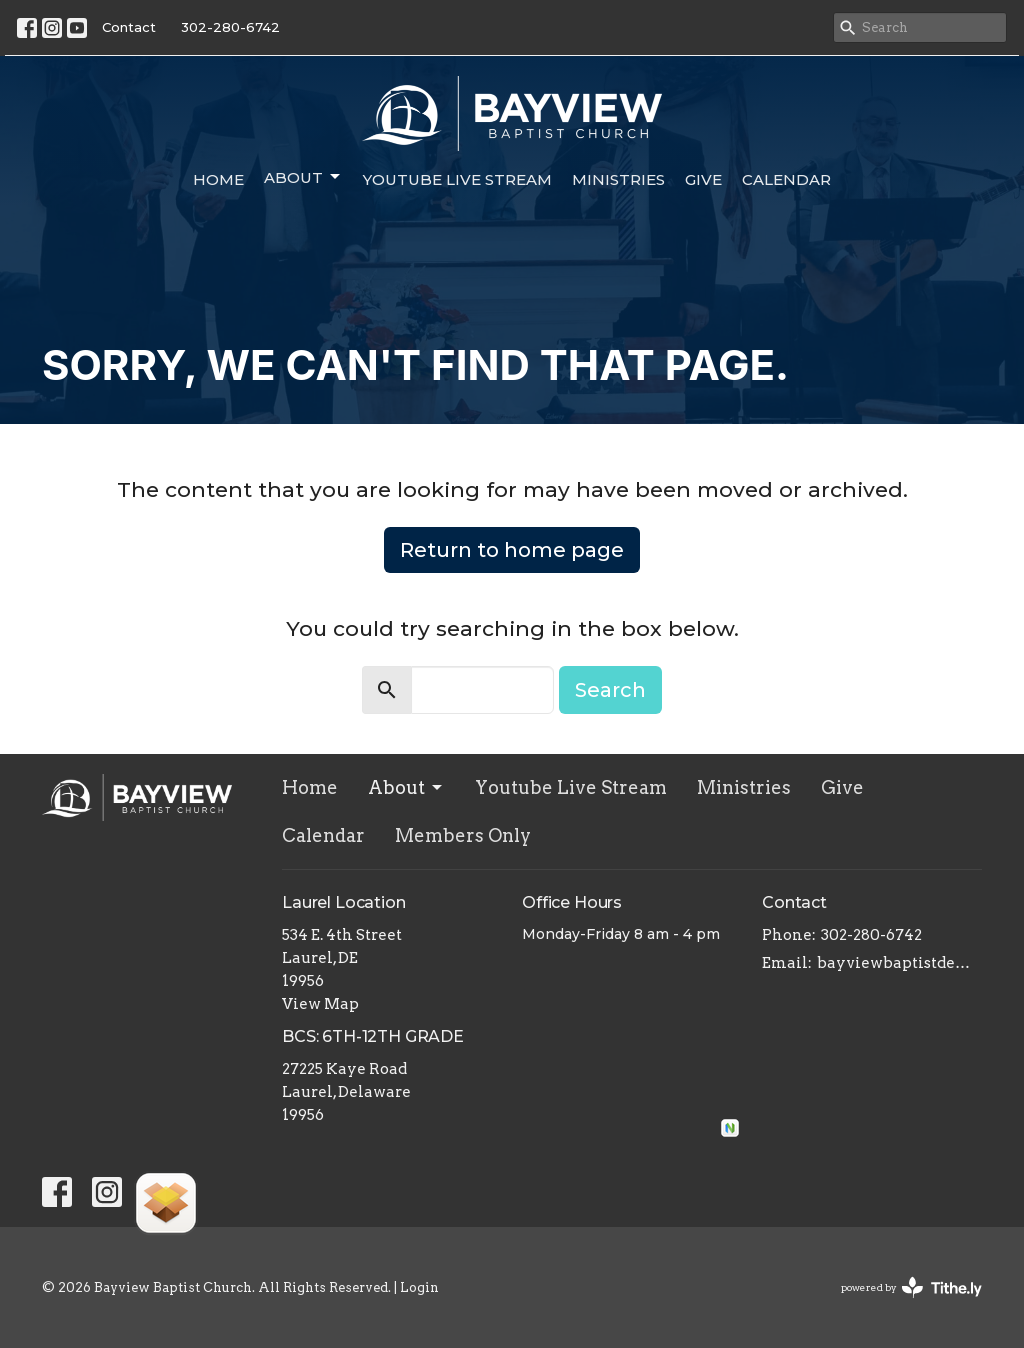 This screenshot has height=1348, width=1024. I want to click on open gdebi package installer, so click(166, 1203).